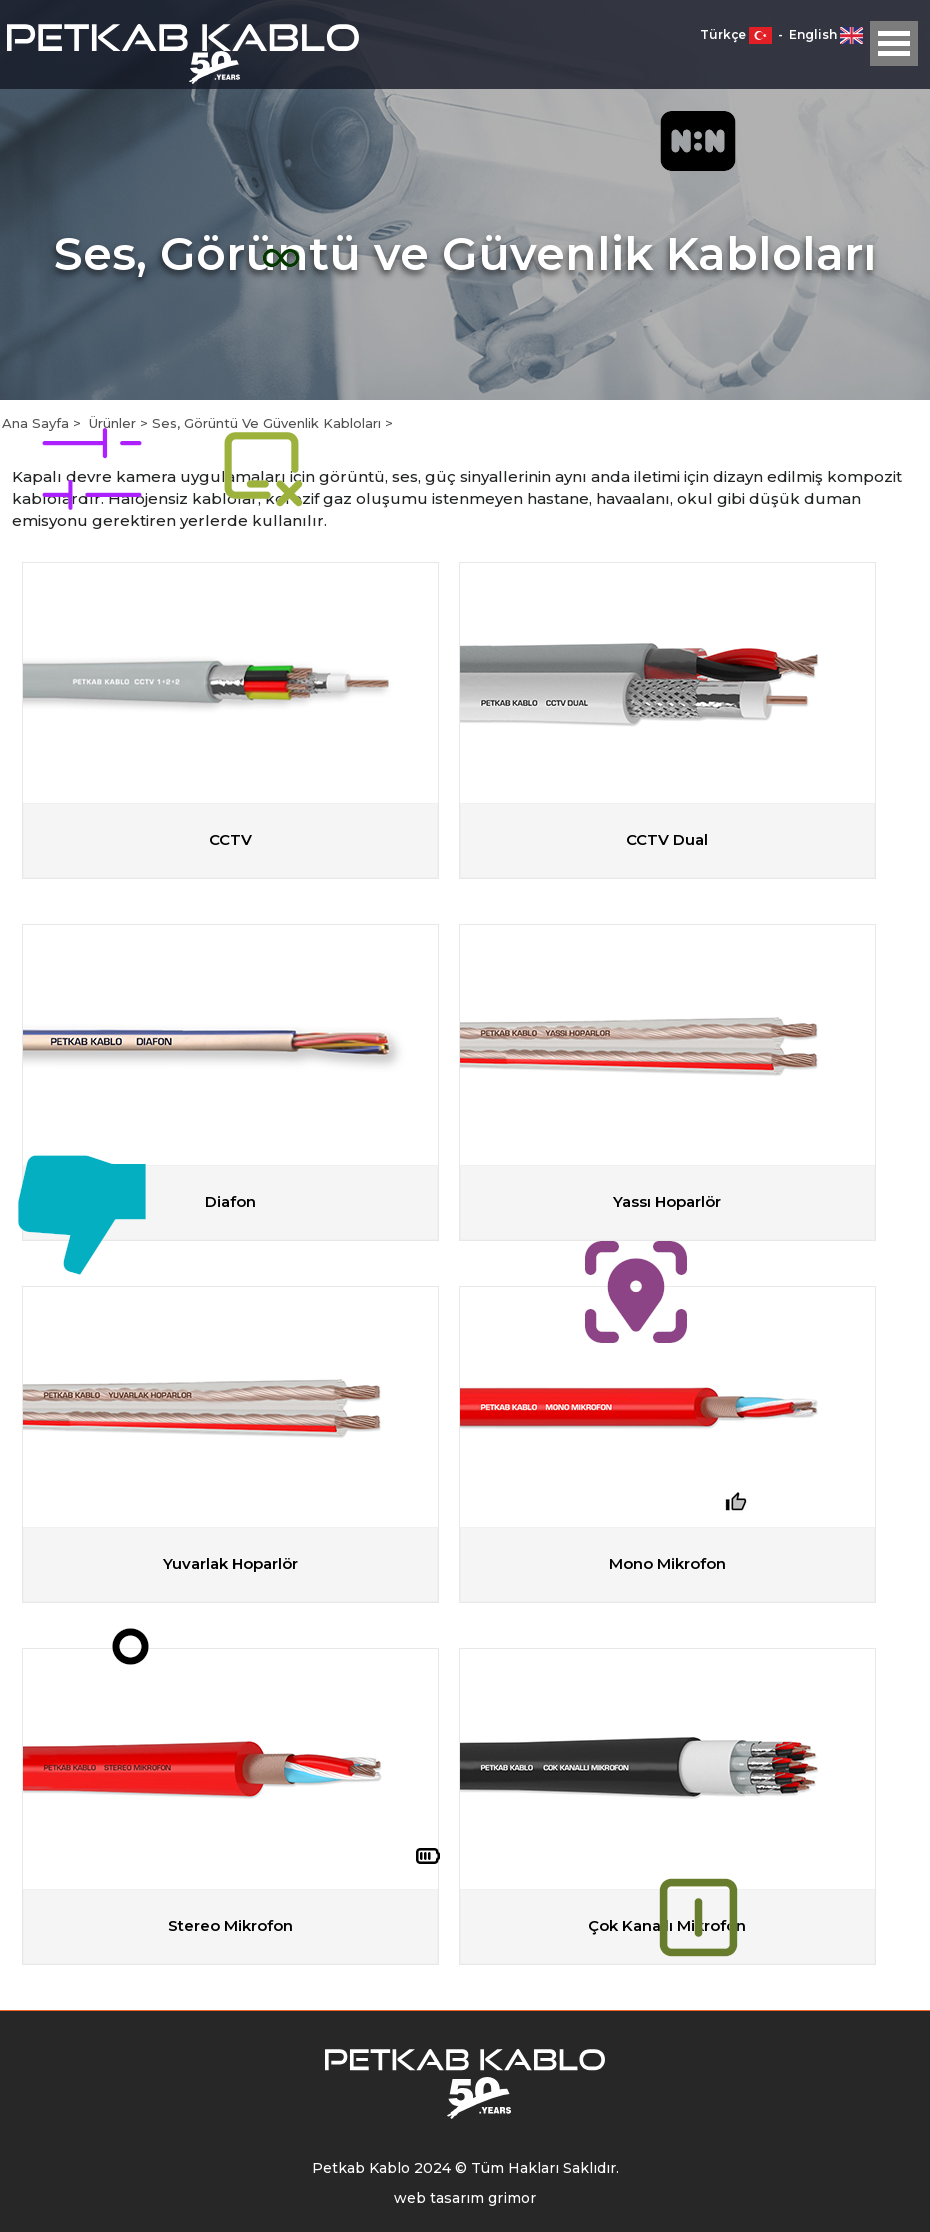 This screenshot has width=930, height=2232. I want to click on access information or details, so click(698, 1917).